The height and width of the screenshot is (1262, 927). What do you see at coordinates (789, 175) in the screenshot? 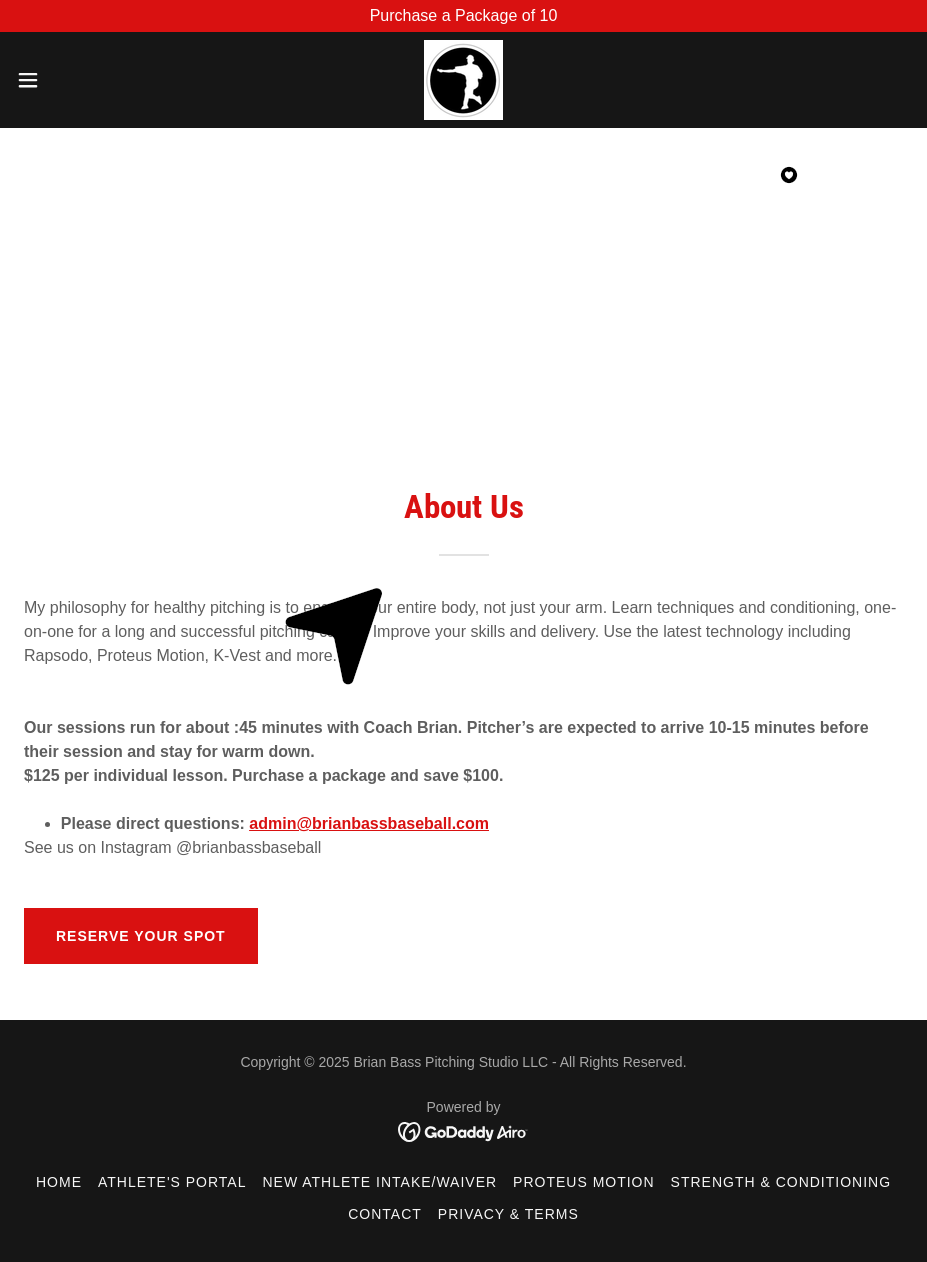
I see `add to favorites` at bounding box center [789, 175].